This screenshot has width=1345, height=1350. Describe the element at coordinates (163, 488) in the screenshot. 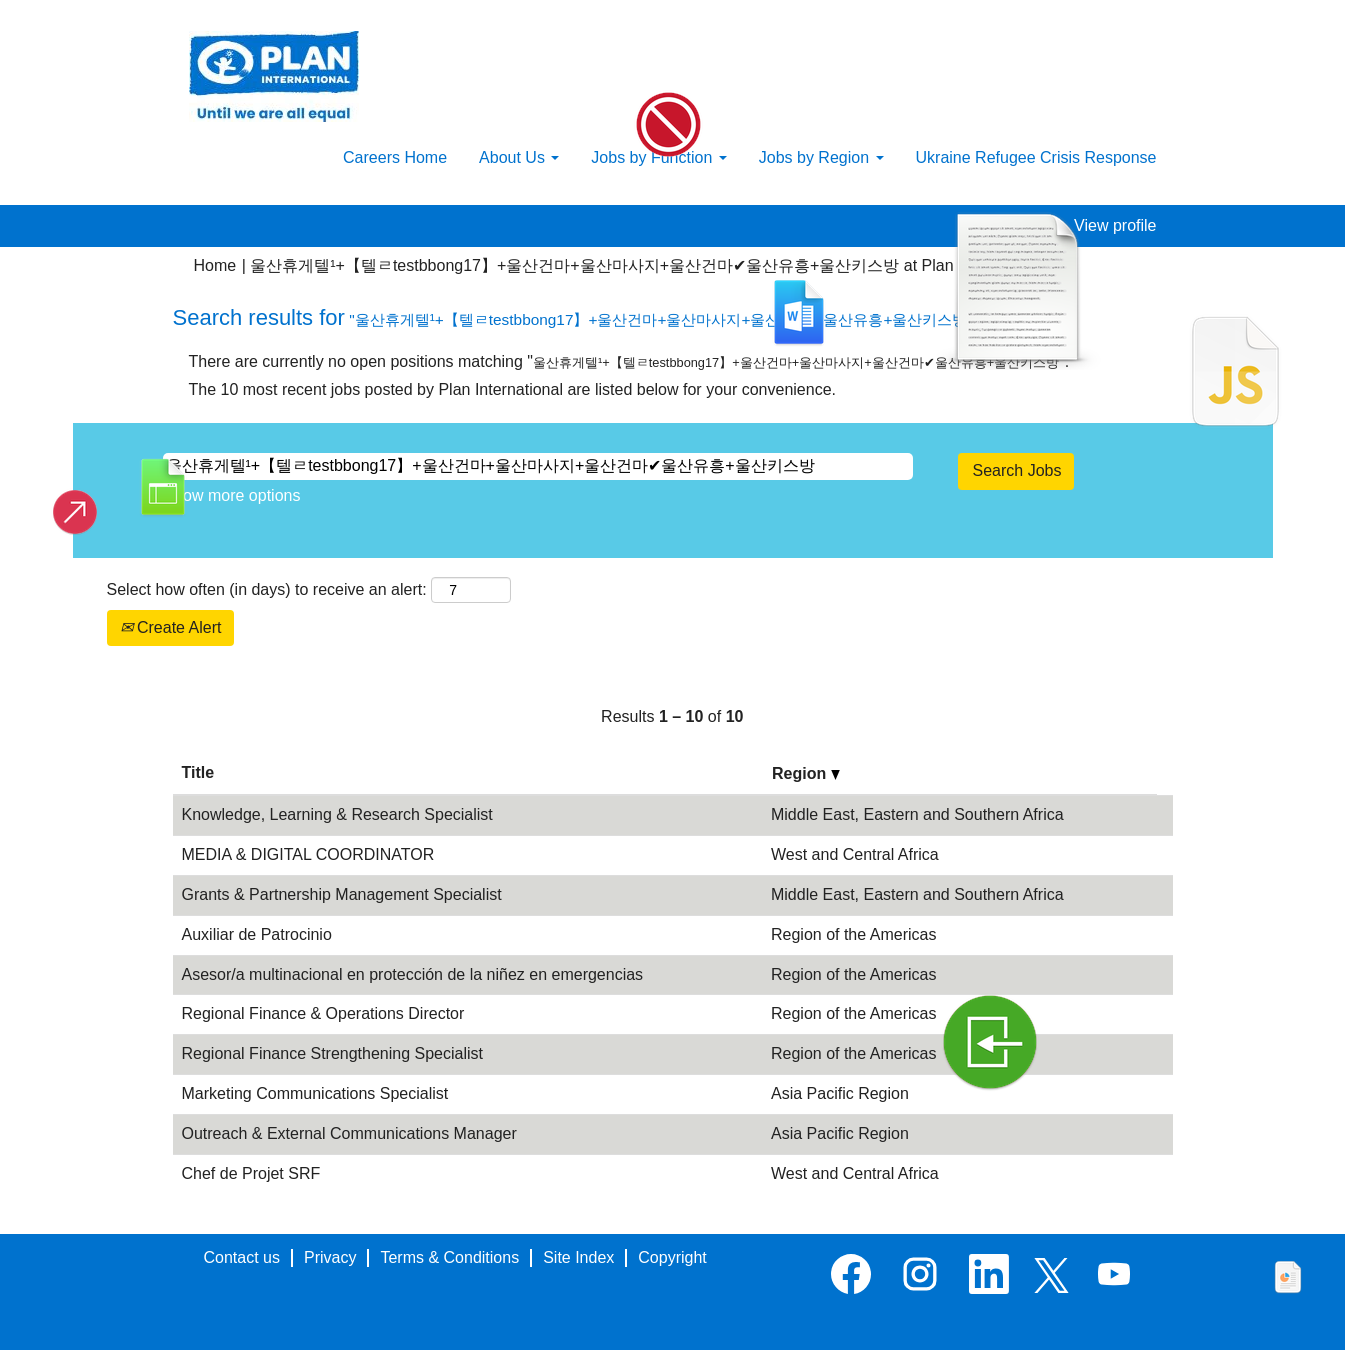

I see `a QML source code file` at that location.